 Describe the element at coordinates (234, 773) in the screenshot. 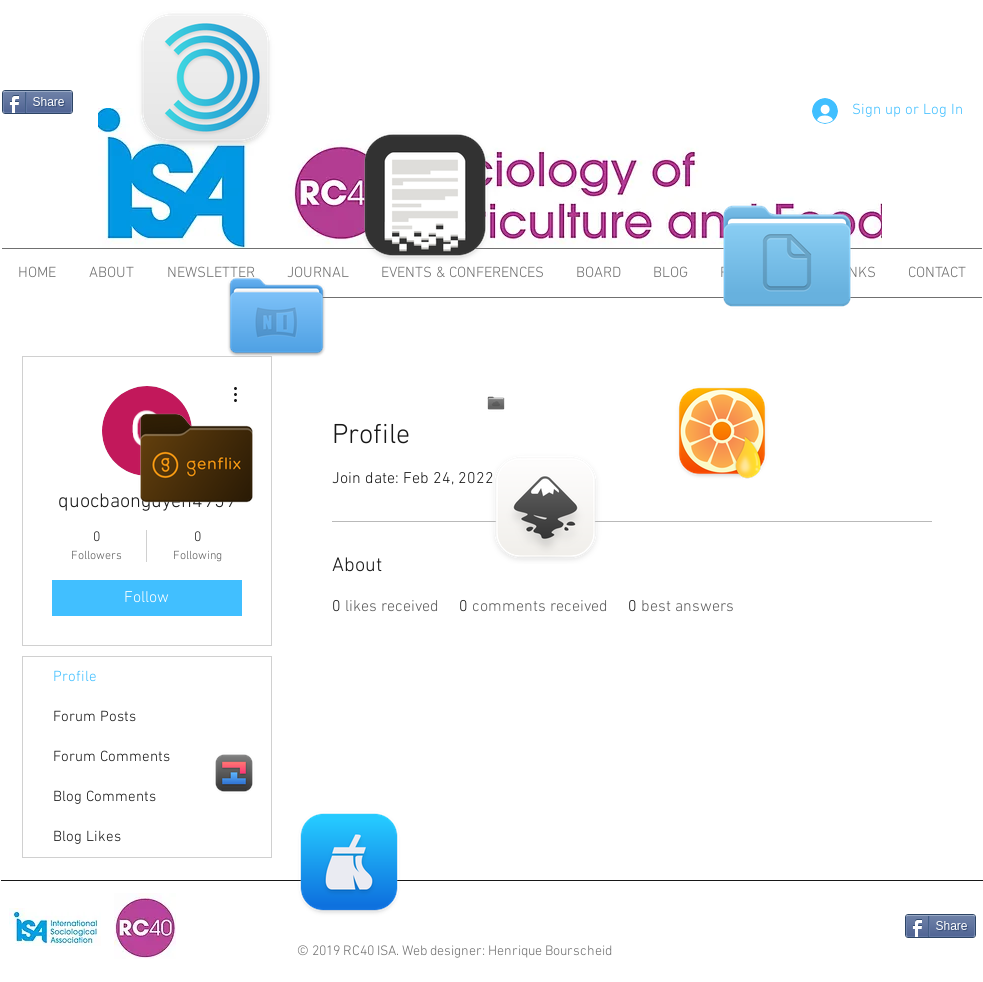

I see `launch quadrapassel tetris-style puzzle game` at that location.